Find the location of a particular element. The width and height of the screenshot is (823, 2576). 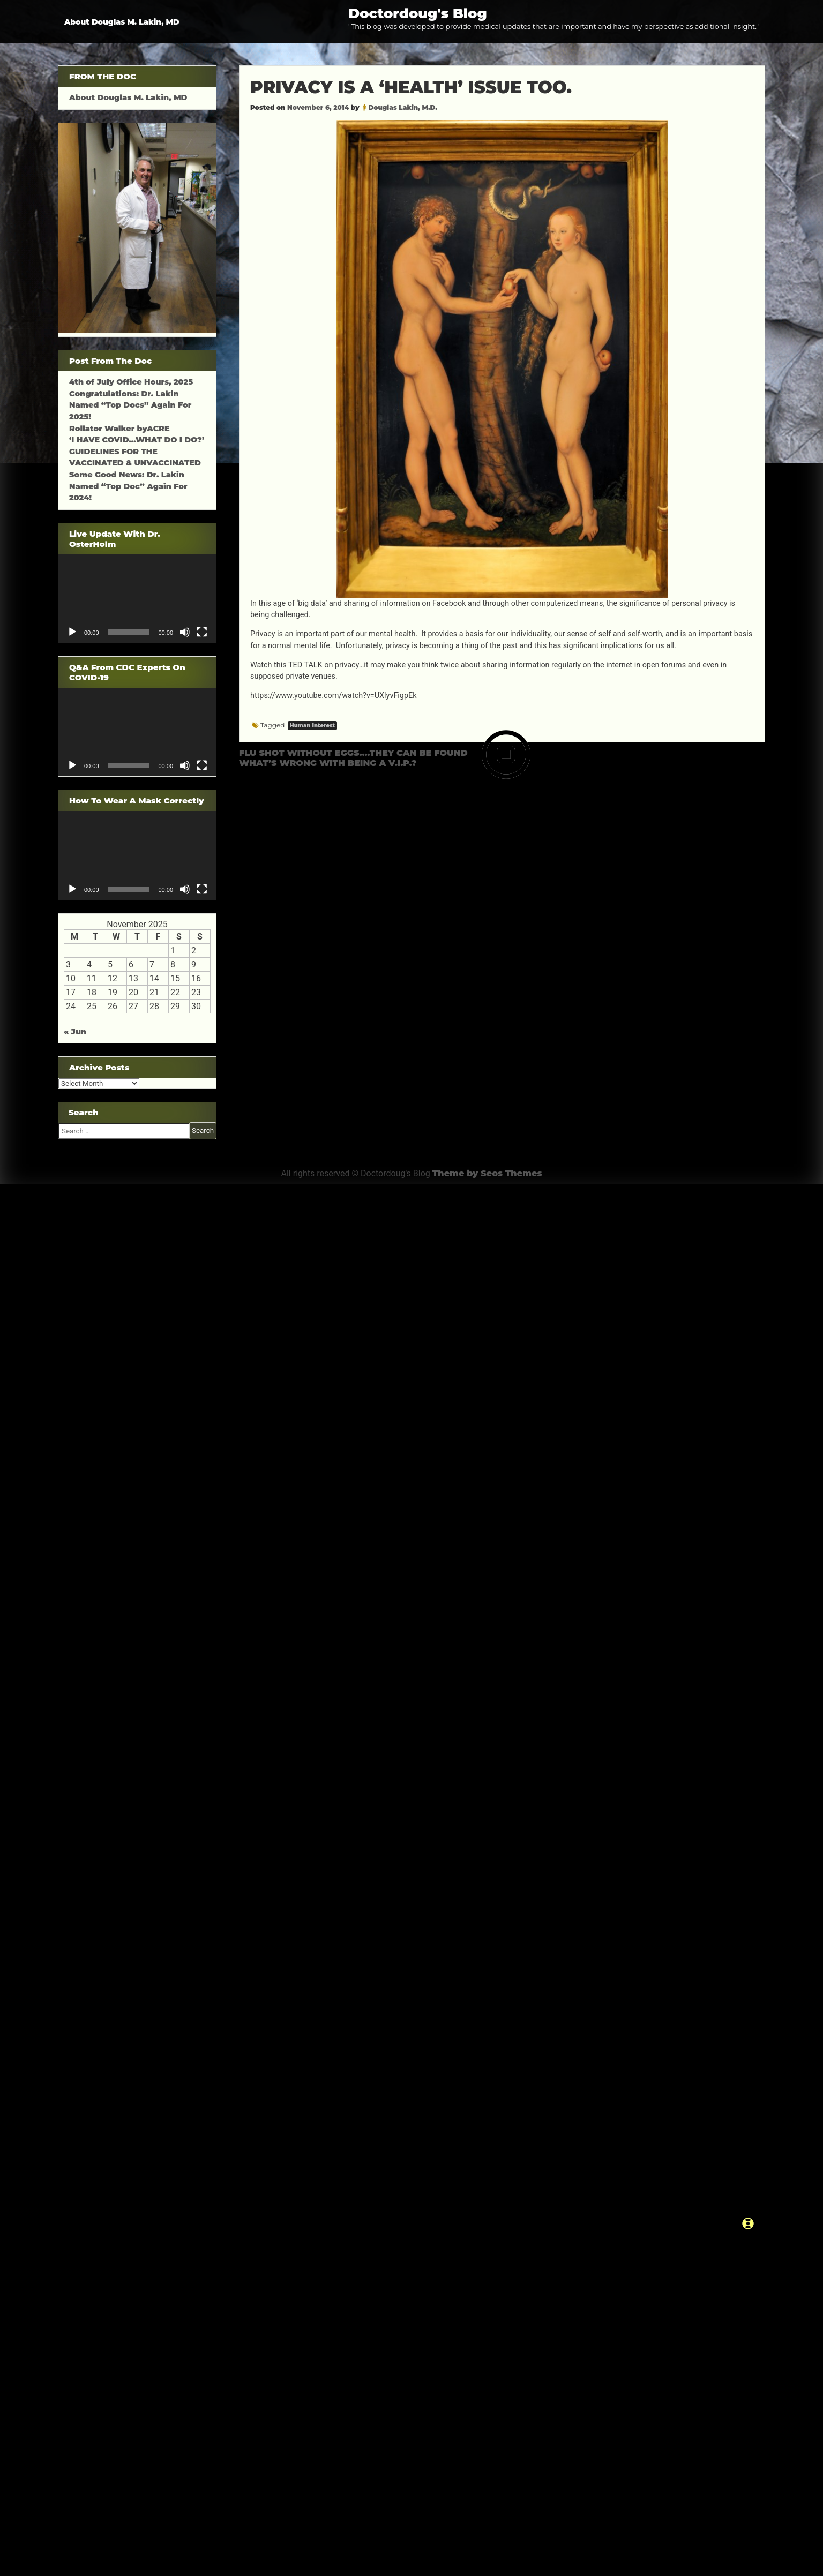

stop playback or recording is located at coordinates (506, 754).